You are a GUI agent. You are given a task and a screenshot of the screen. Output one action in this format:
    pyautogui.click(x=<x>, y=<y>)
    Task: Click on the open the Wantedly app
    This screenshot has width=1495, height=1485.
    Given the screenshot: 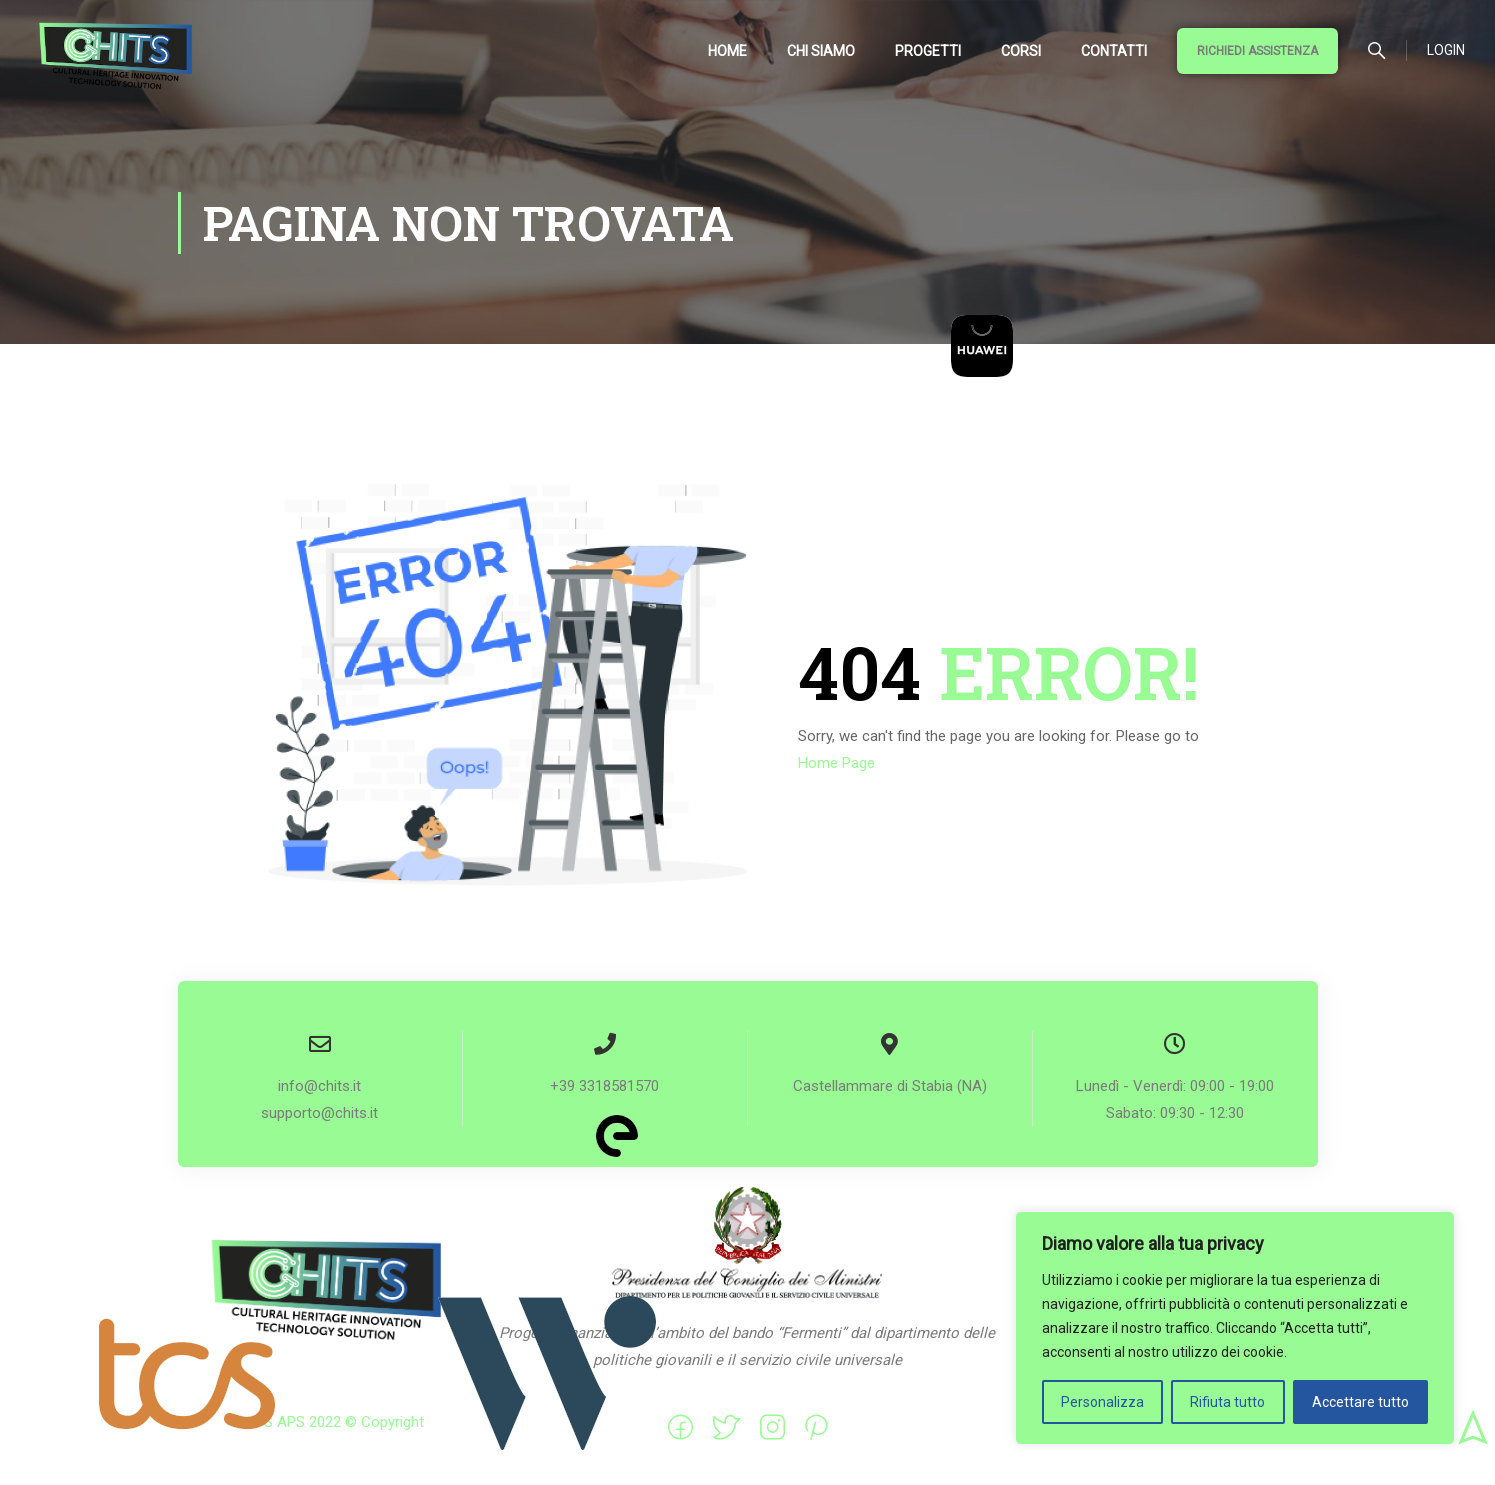 What is the action you would take?
    pyautogui.click(x=547, y=1373)
    